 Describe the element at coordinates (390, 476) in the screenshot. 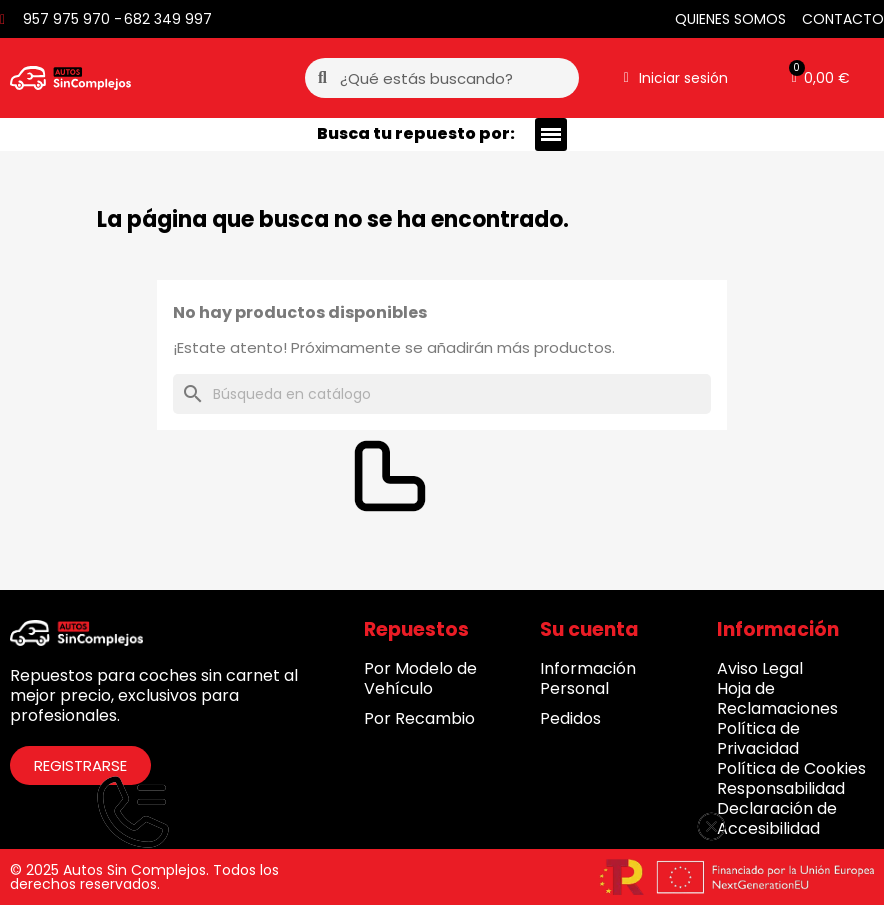

I see `connect two paths with a straight corner join` at that location.